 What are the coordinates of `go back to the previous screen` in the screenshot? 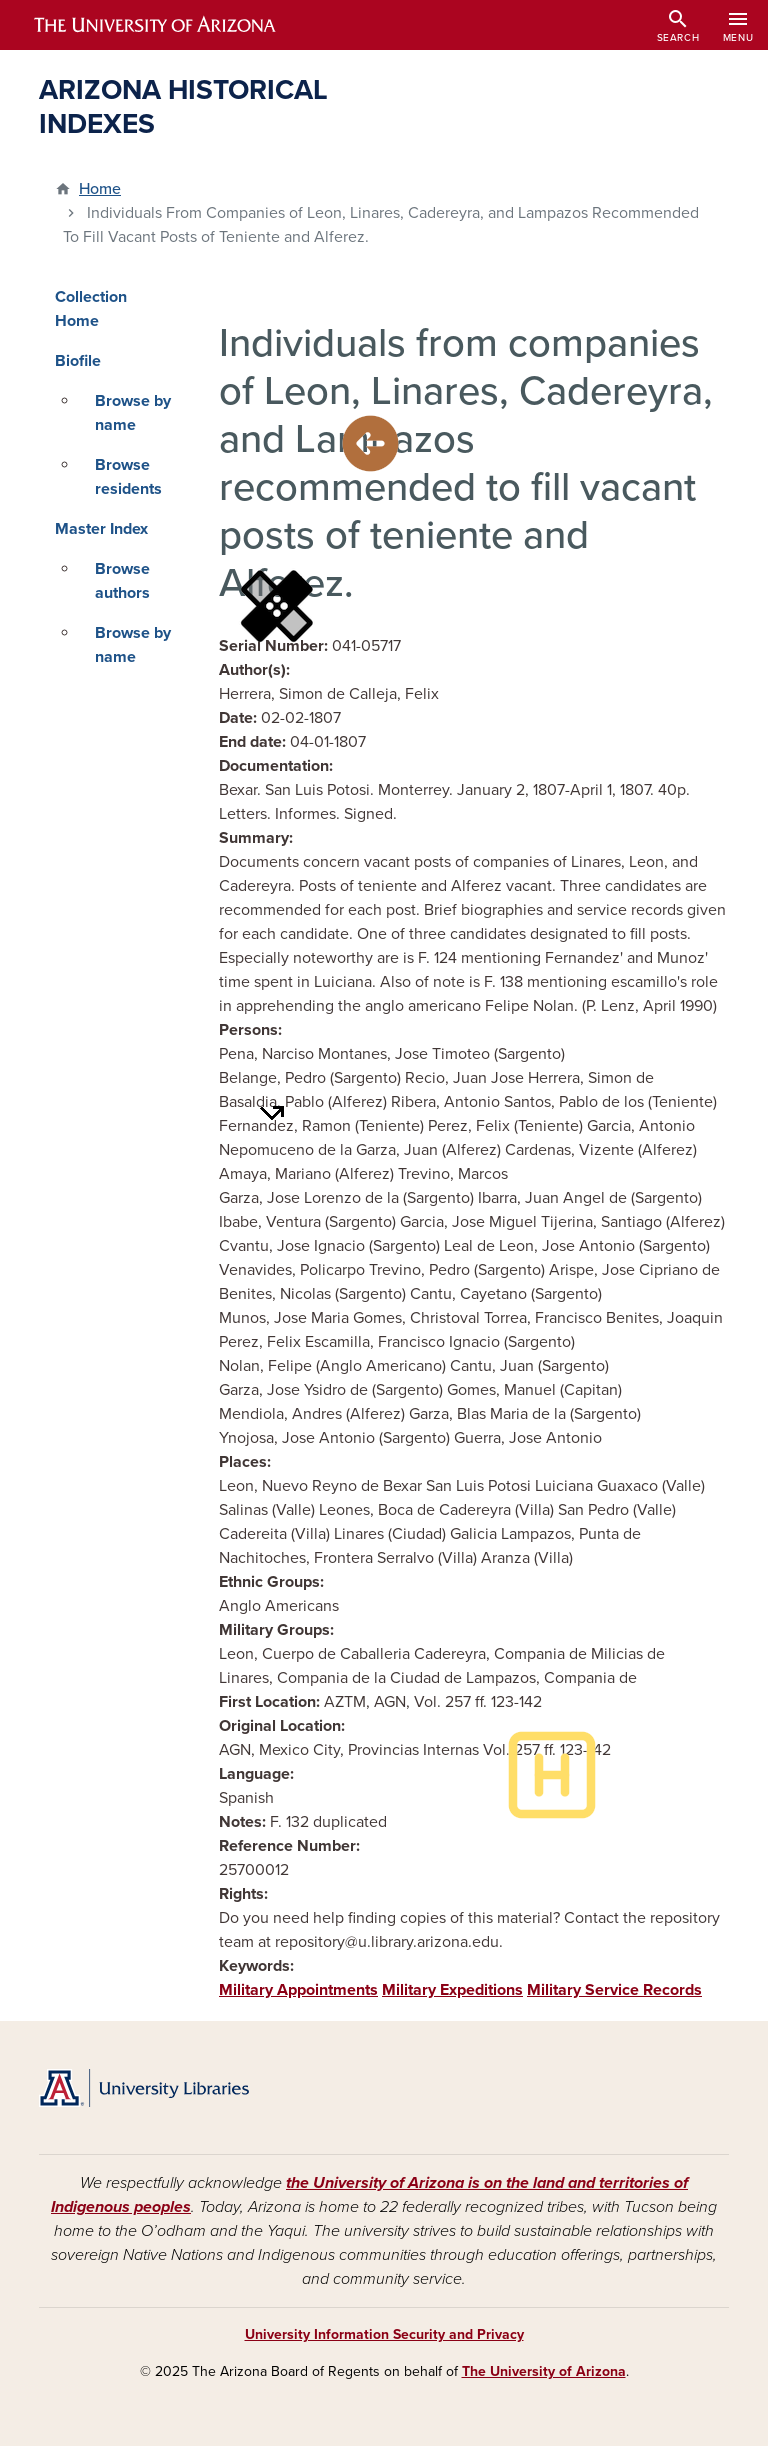 It's located at (370, 443).